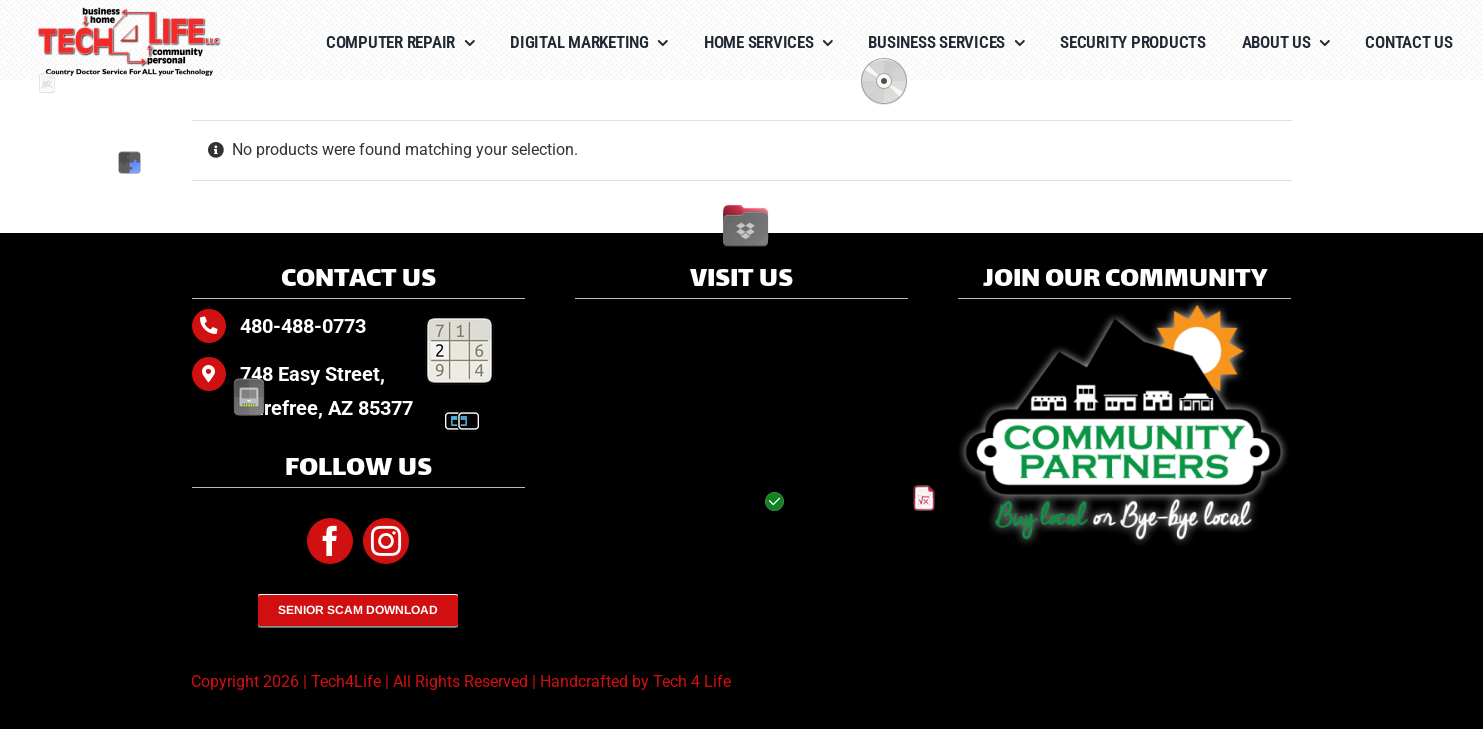 The height and width of the screenshot is (729, 1483). Describe the element at coordinates (884, 81) in the screenshot. I see `indicates optical disc drive or CD/DVD media` at that location.